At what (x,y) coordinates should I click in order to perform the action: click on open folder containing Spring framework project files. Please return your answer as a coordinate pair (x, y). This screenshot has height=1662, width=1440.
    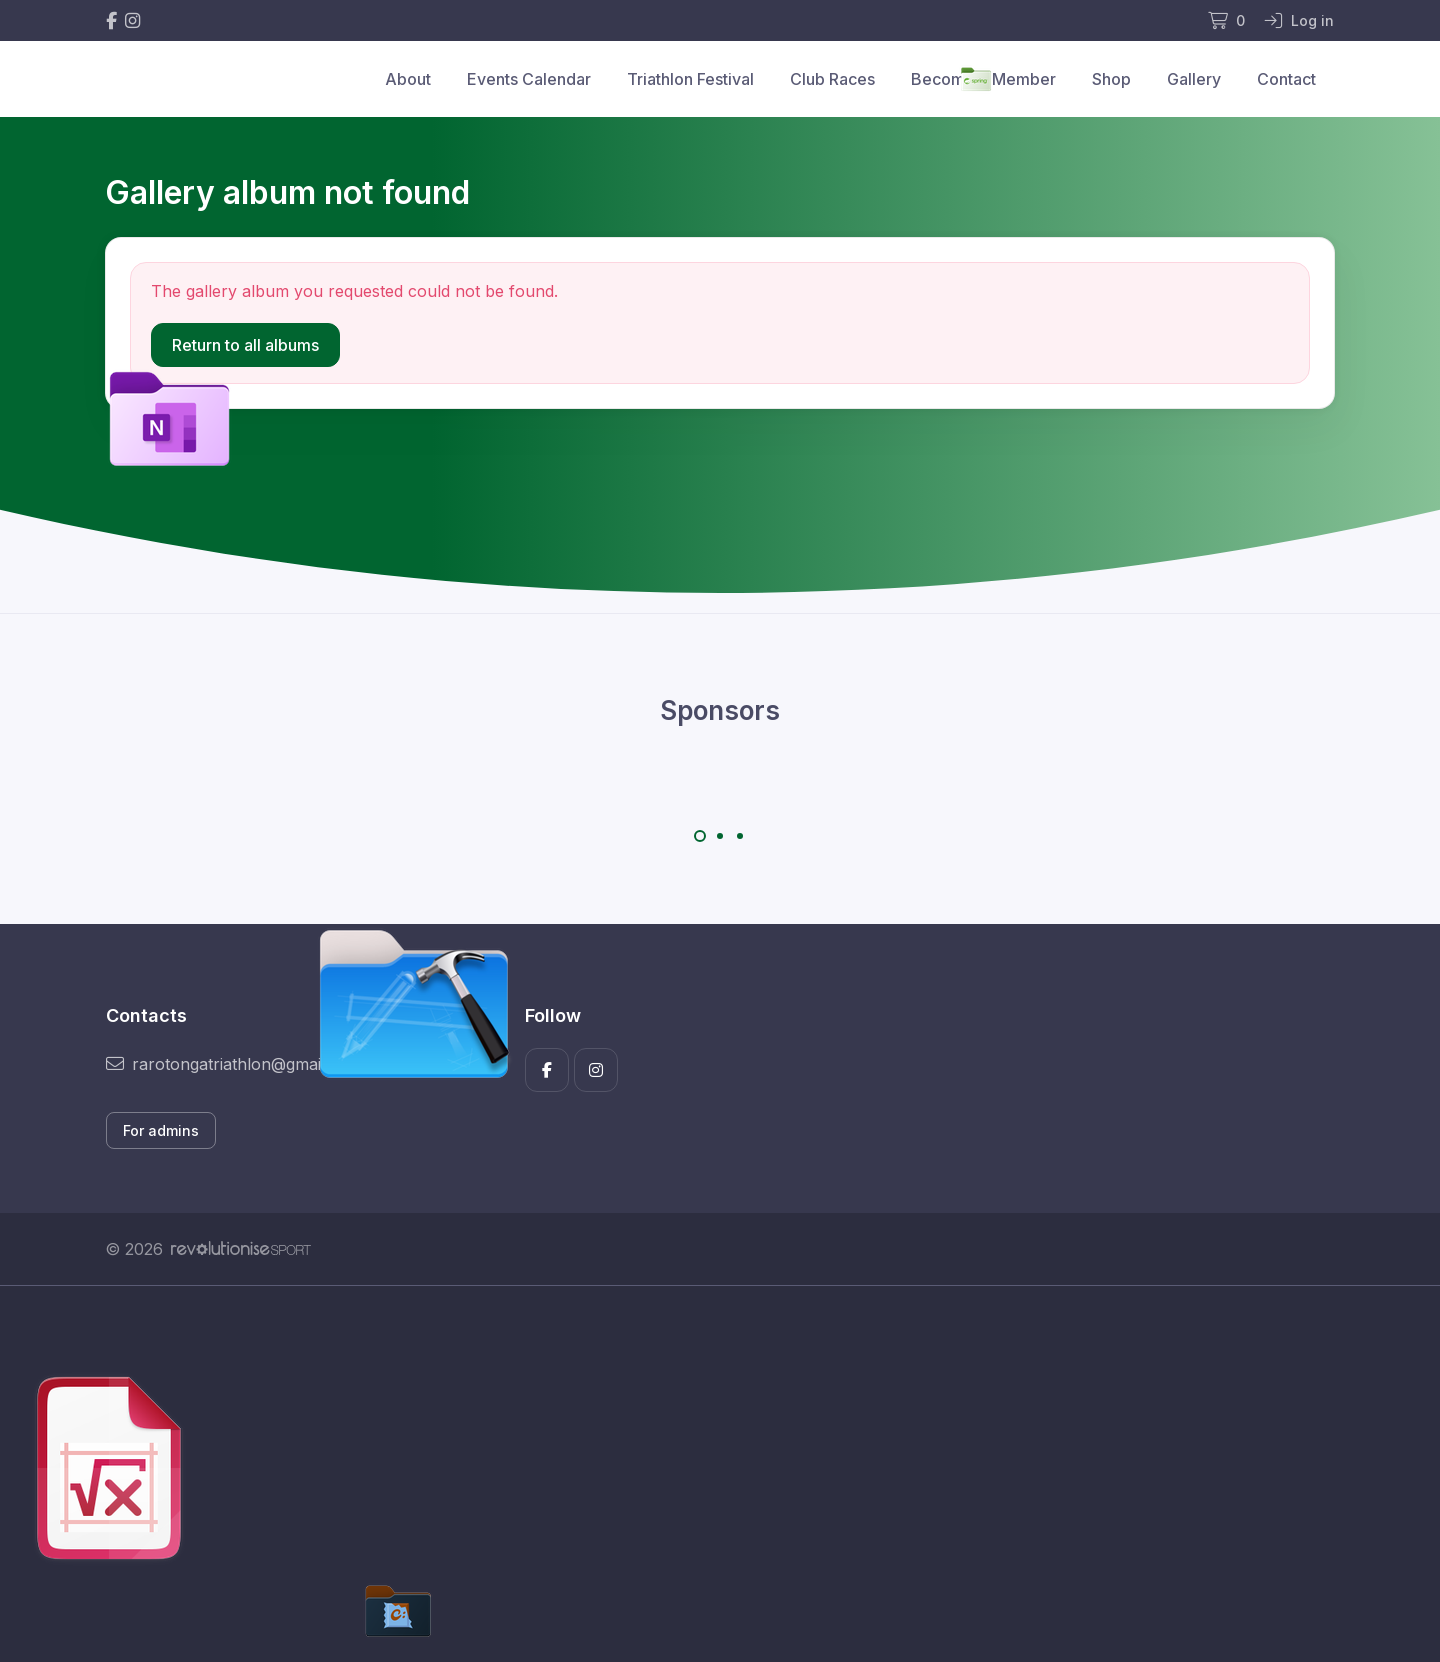
    Looking at the image, I should click on (976, 80).